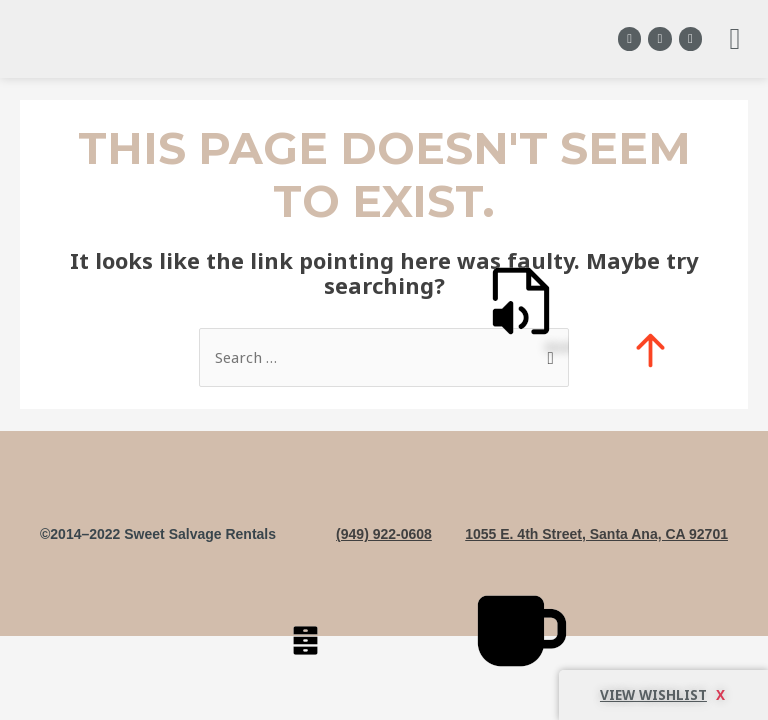  What do you see at coordinates (650, 350) in the screenshot?
I see `scroll to top of page` at bounding box center [650, 350].